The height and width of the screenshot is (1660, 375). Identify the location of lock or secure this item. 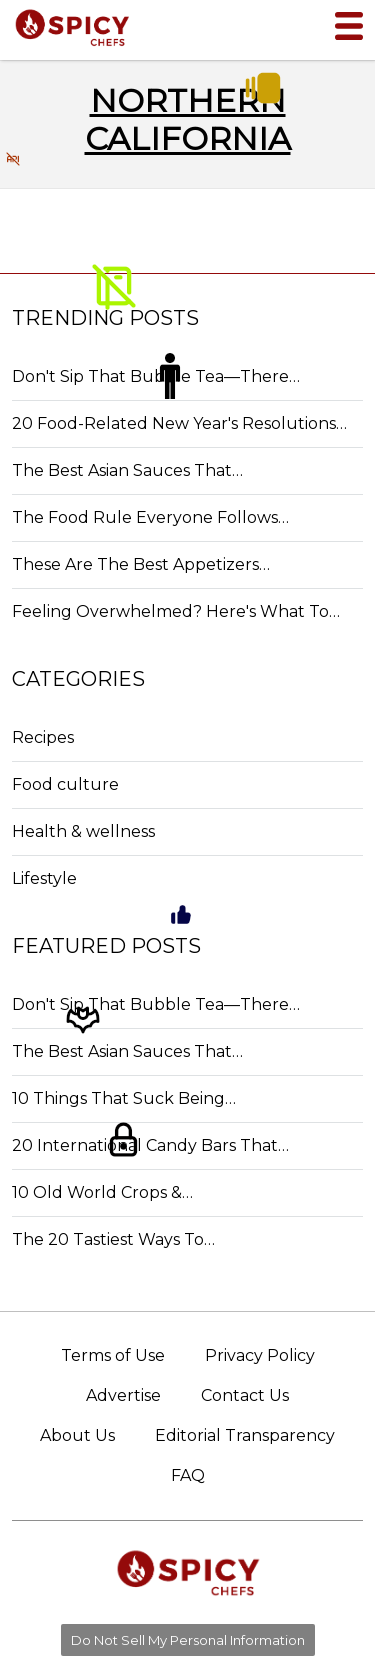
(123, 1139).